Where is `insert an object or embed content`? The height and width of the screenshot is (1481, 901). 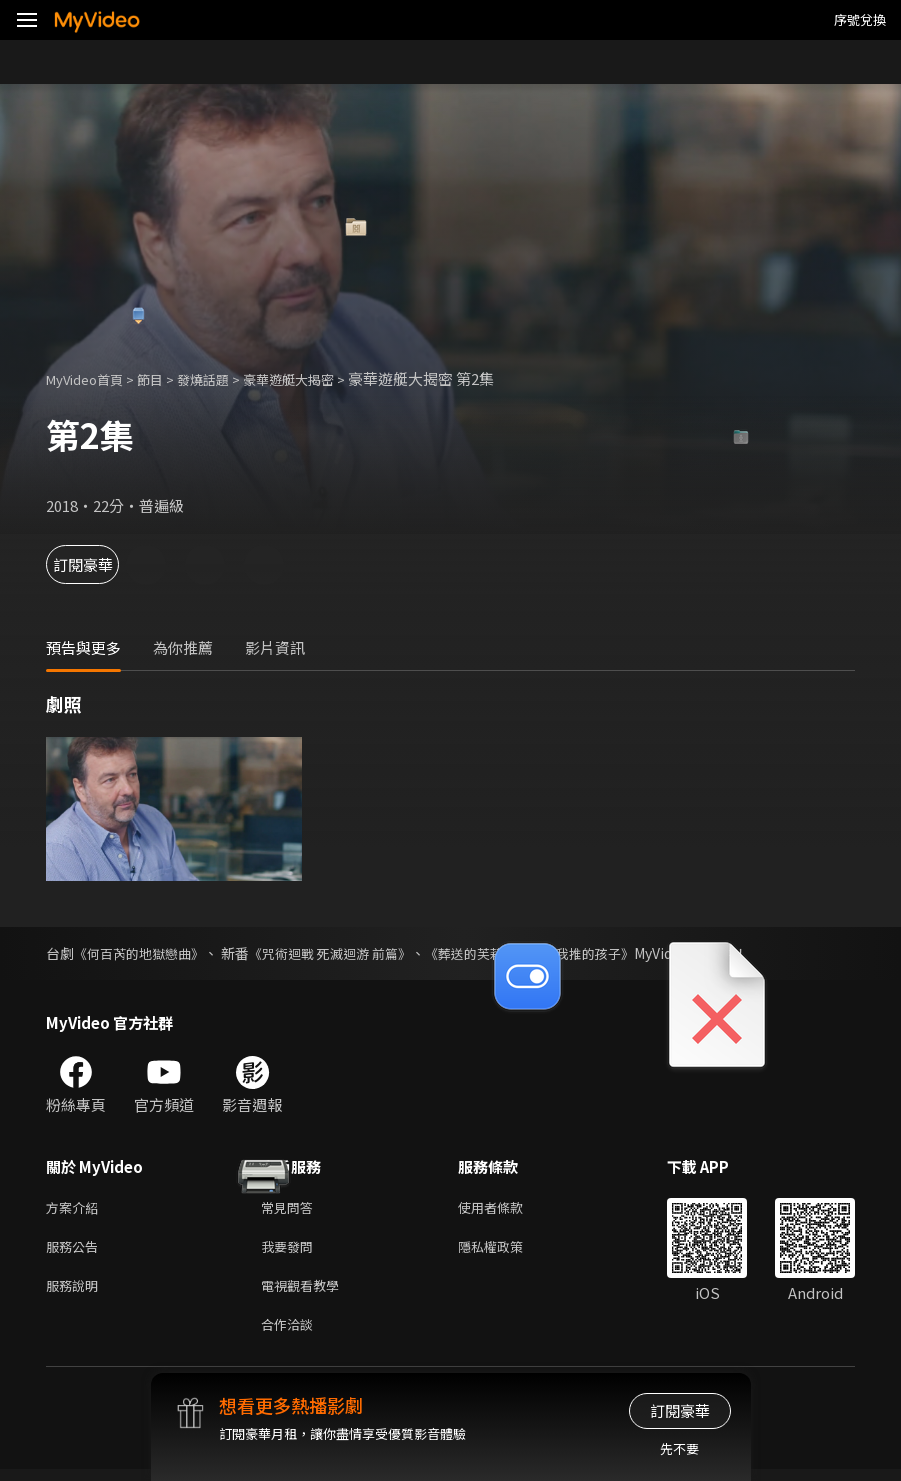 insert an object or embed content is located at coordinates (138, 316).